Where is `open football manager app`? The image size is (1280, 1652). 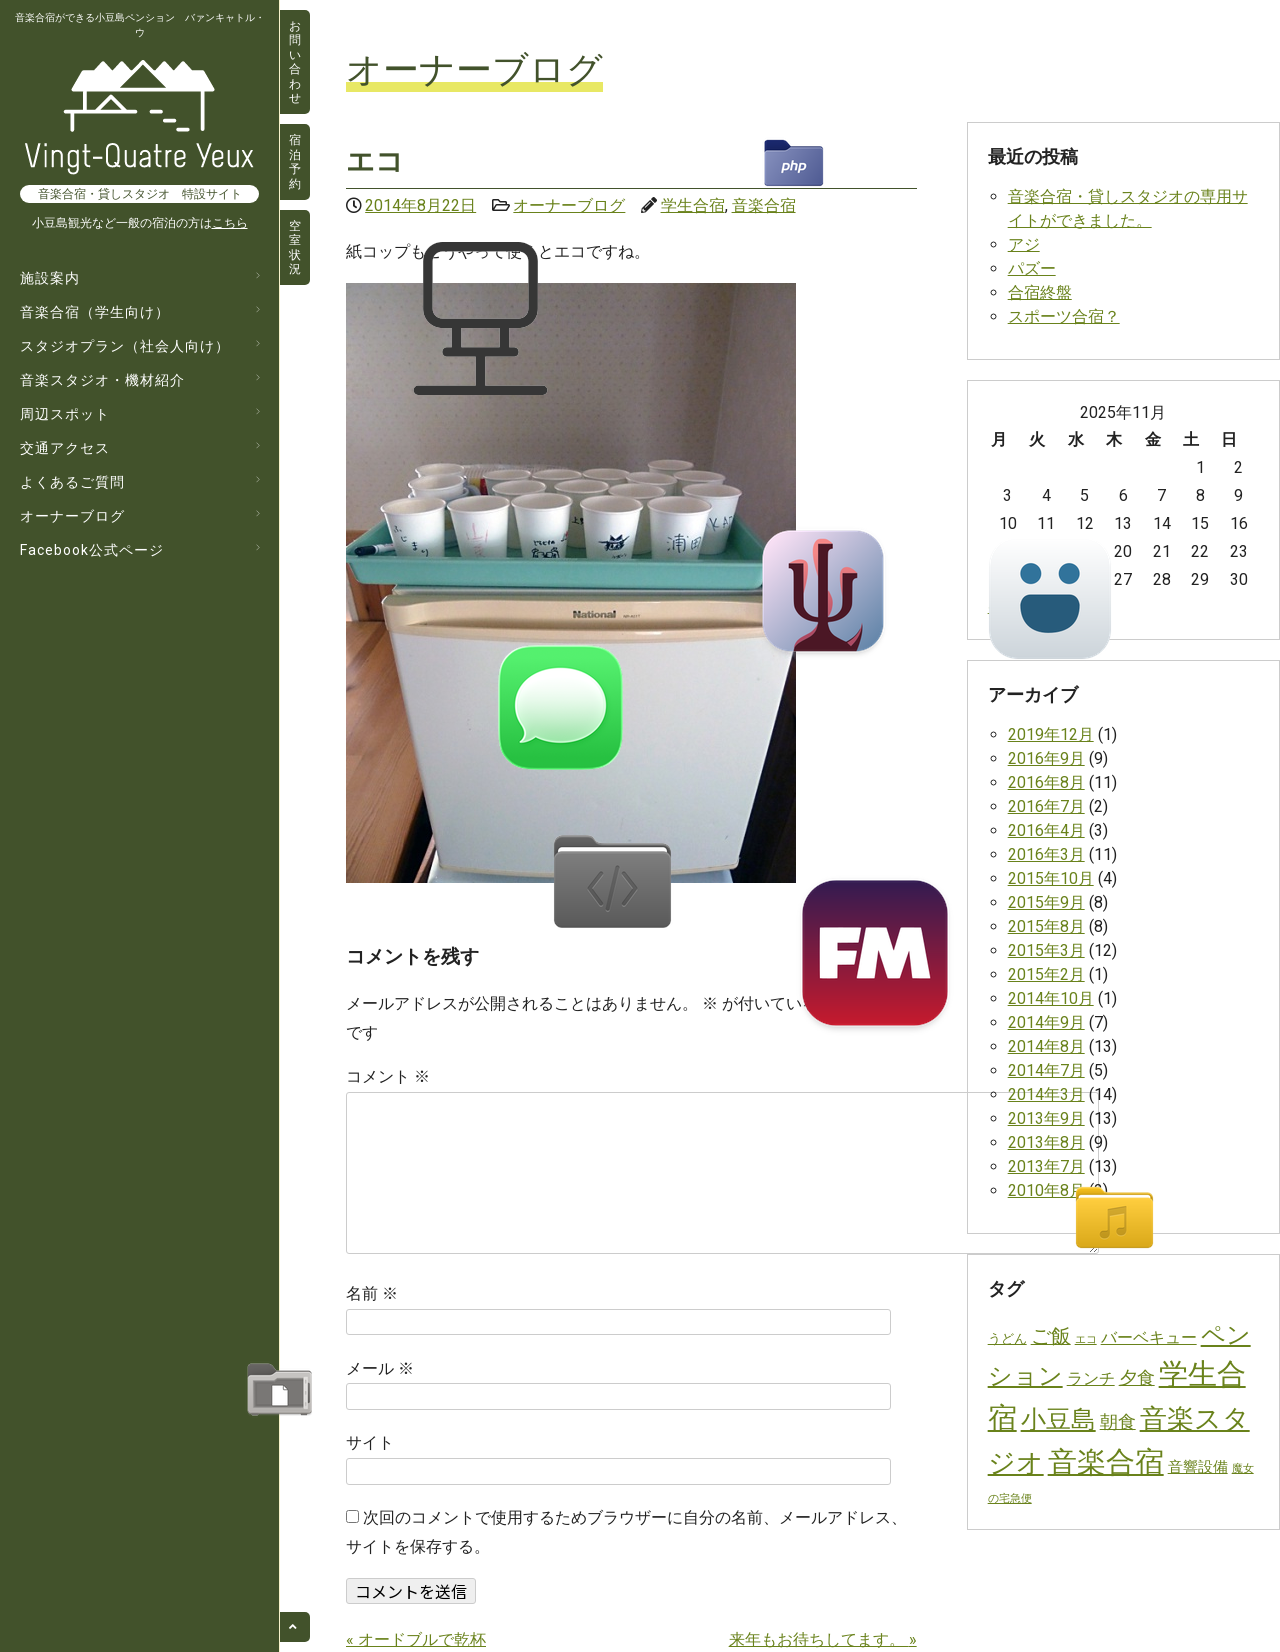
open football manager app is located at coordinates (875, 953).